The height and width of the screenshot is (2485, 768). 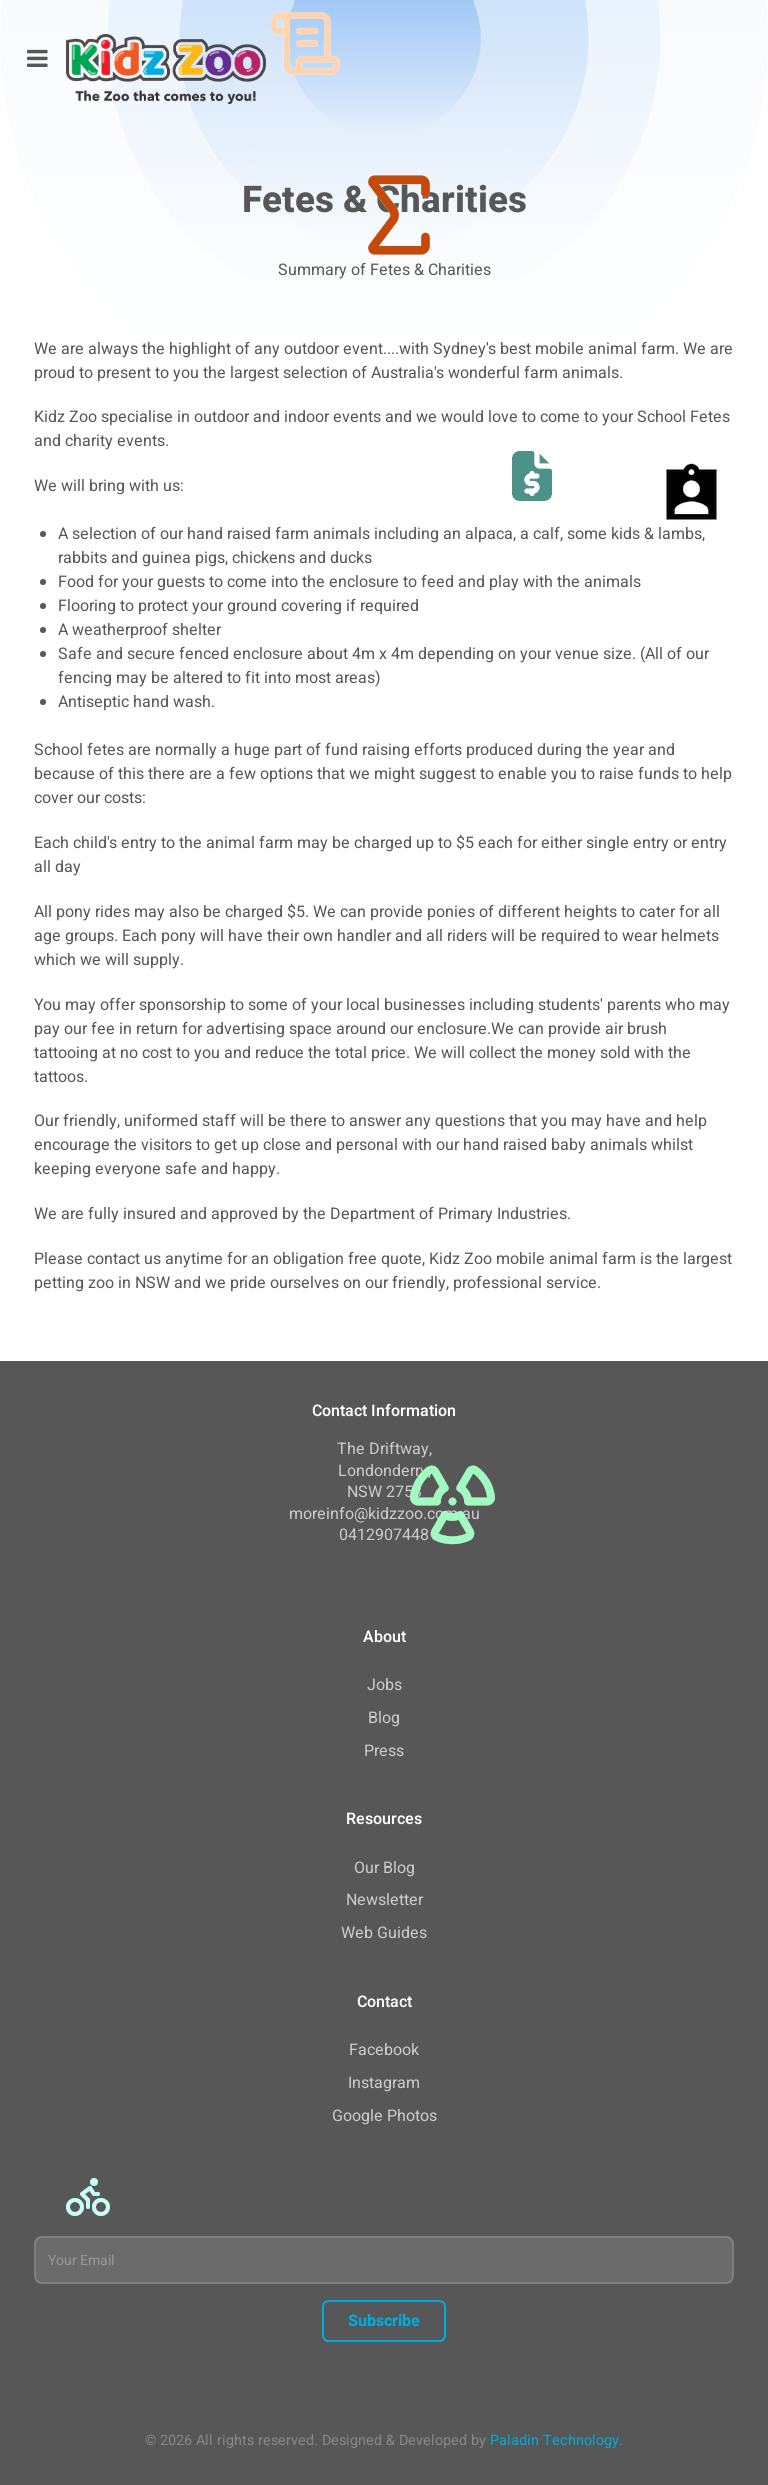 I want to click on indicates hazardous or radioactive content warning, so click(x=452, y=1501).